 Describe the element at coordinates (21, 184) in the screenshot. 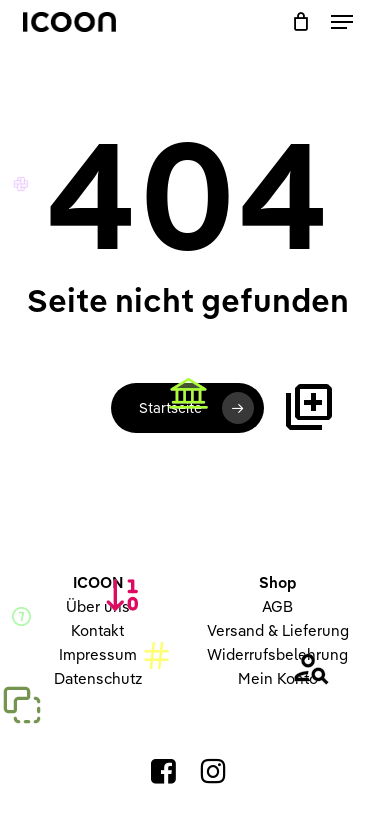

I see `open Slack messaging app` at that location.